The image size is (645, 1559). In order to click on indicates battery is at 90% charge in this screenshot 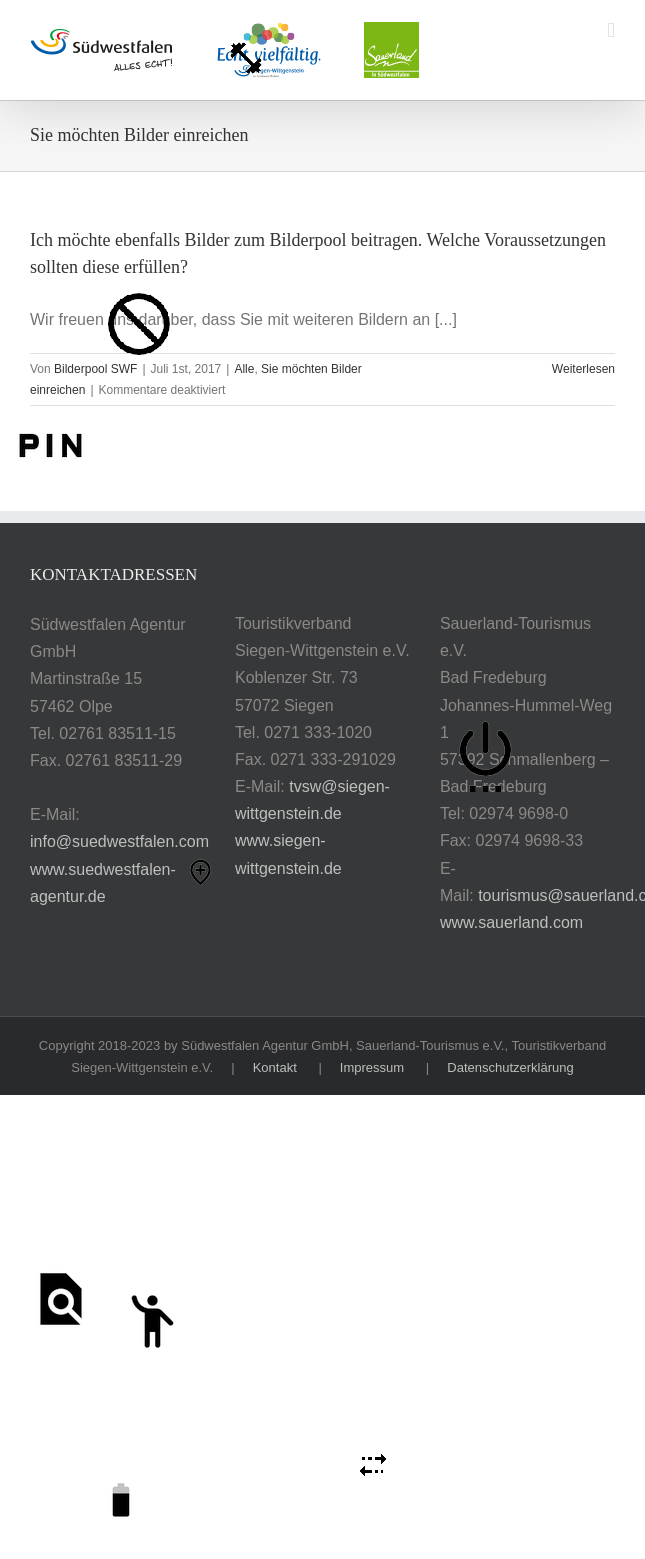, I will do `click(121, 1500)`.